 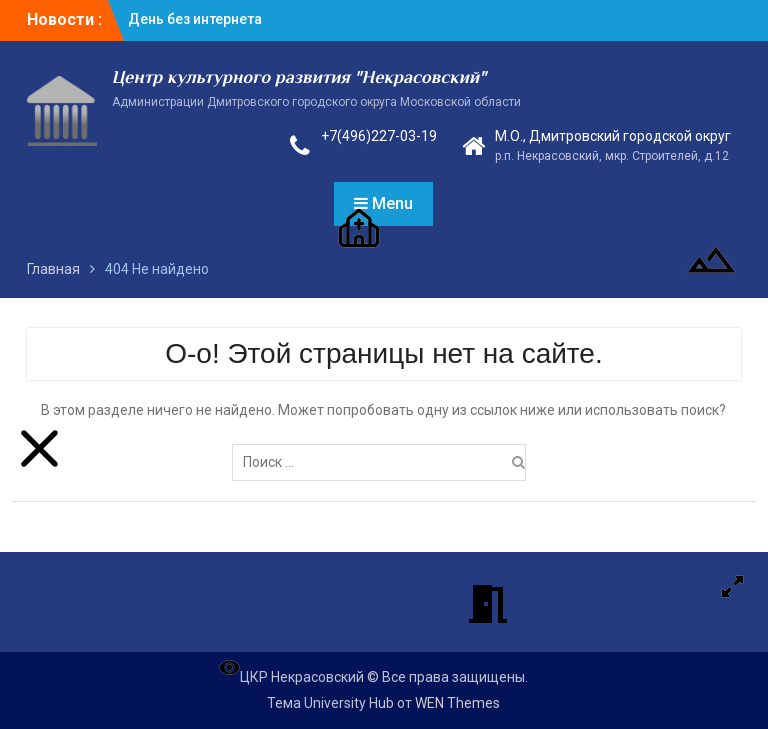 What do you see at coordinates (359, 229) in the screenshot?
I see `view nearby churches or places of worship` at bounding box center [359, 229].